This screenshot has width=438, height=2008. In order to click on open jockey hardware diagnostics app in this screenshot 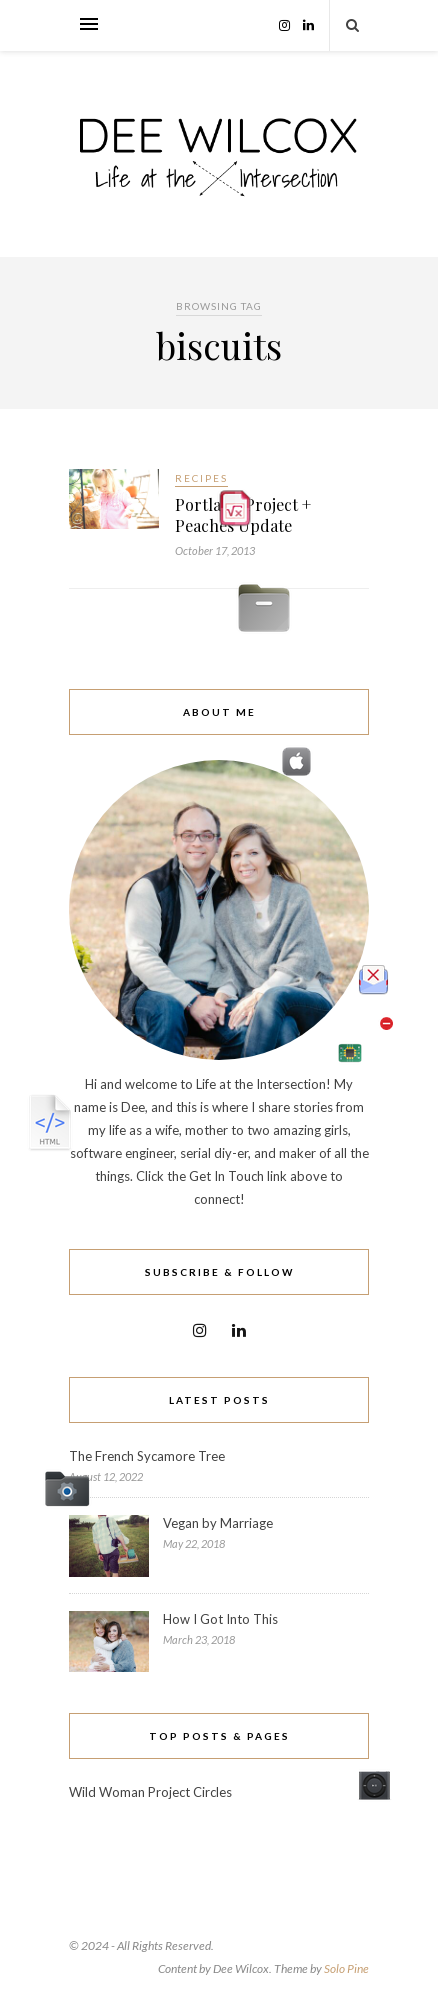, I will do `click(350, 1053)`.